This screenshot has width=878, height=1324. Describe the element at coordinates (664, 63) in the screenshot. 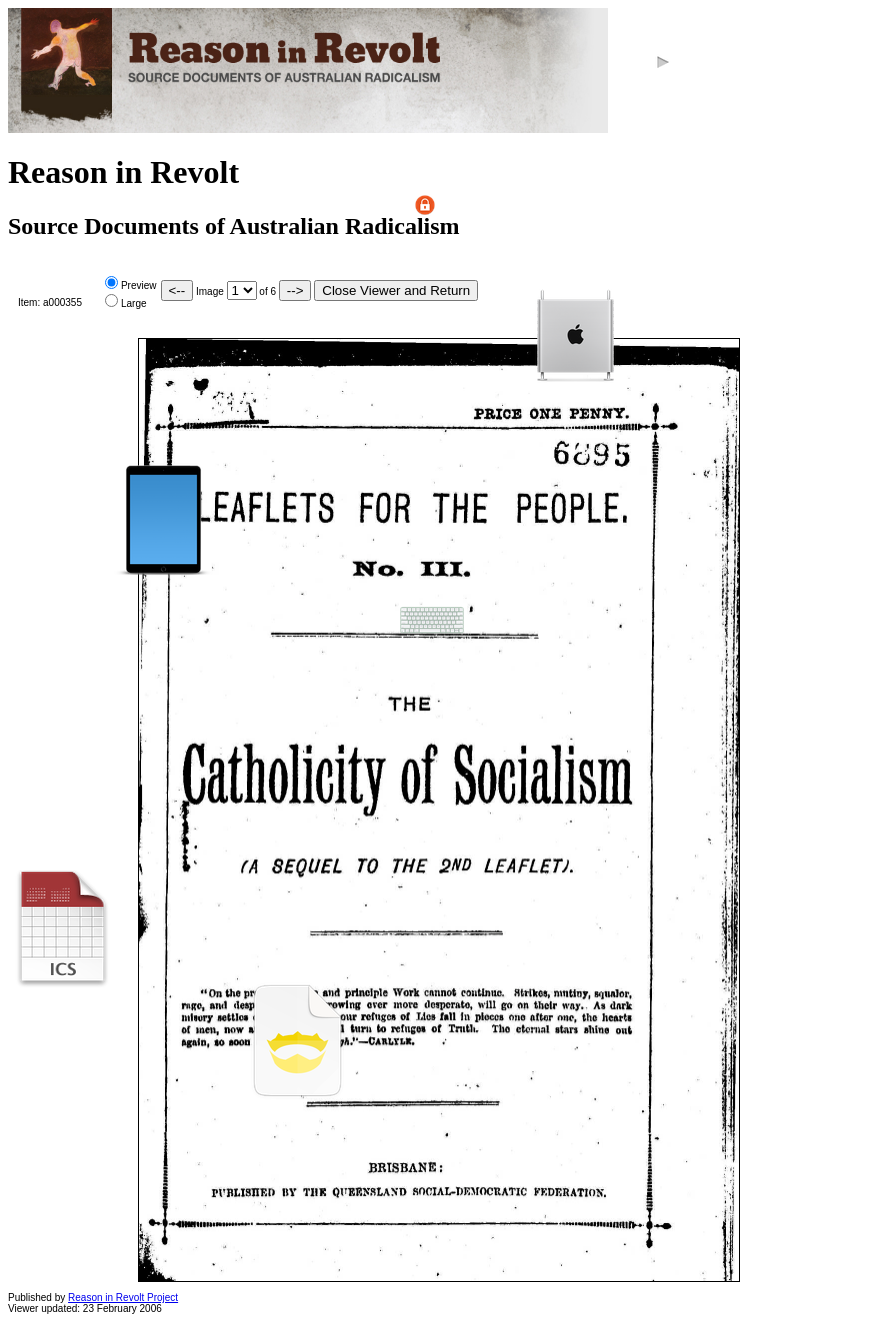

I see `navigate to the next item or section` at that location.